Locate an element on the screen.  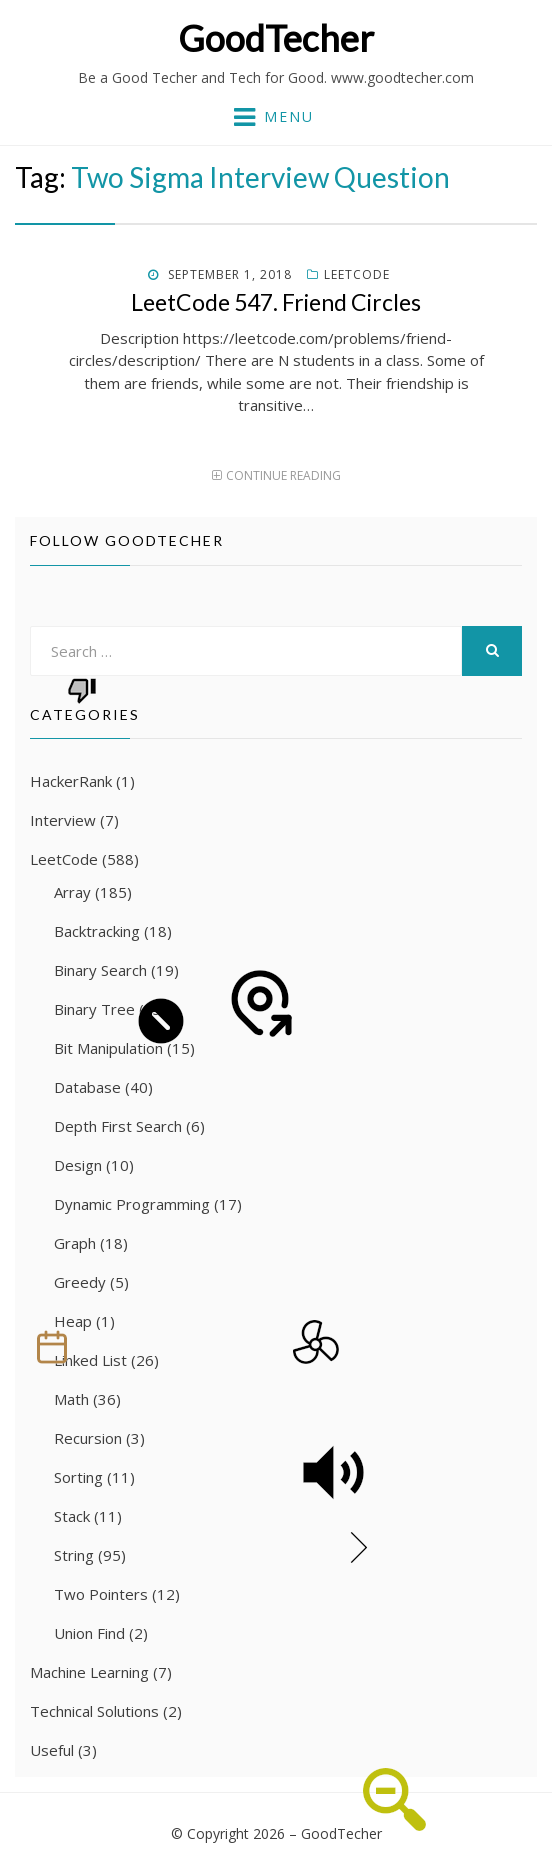
zoom out to see more content is located at coordinates (395, 1800).